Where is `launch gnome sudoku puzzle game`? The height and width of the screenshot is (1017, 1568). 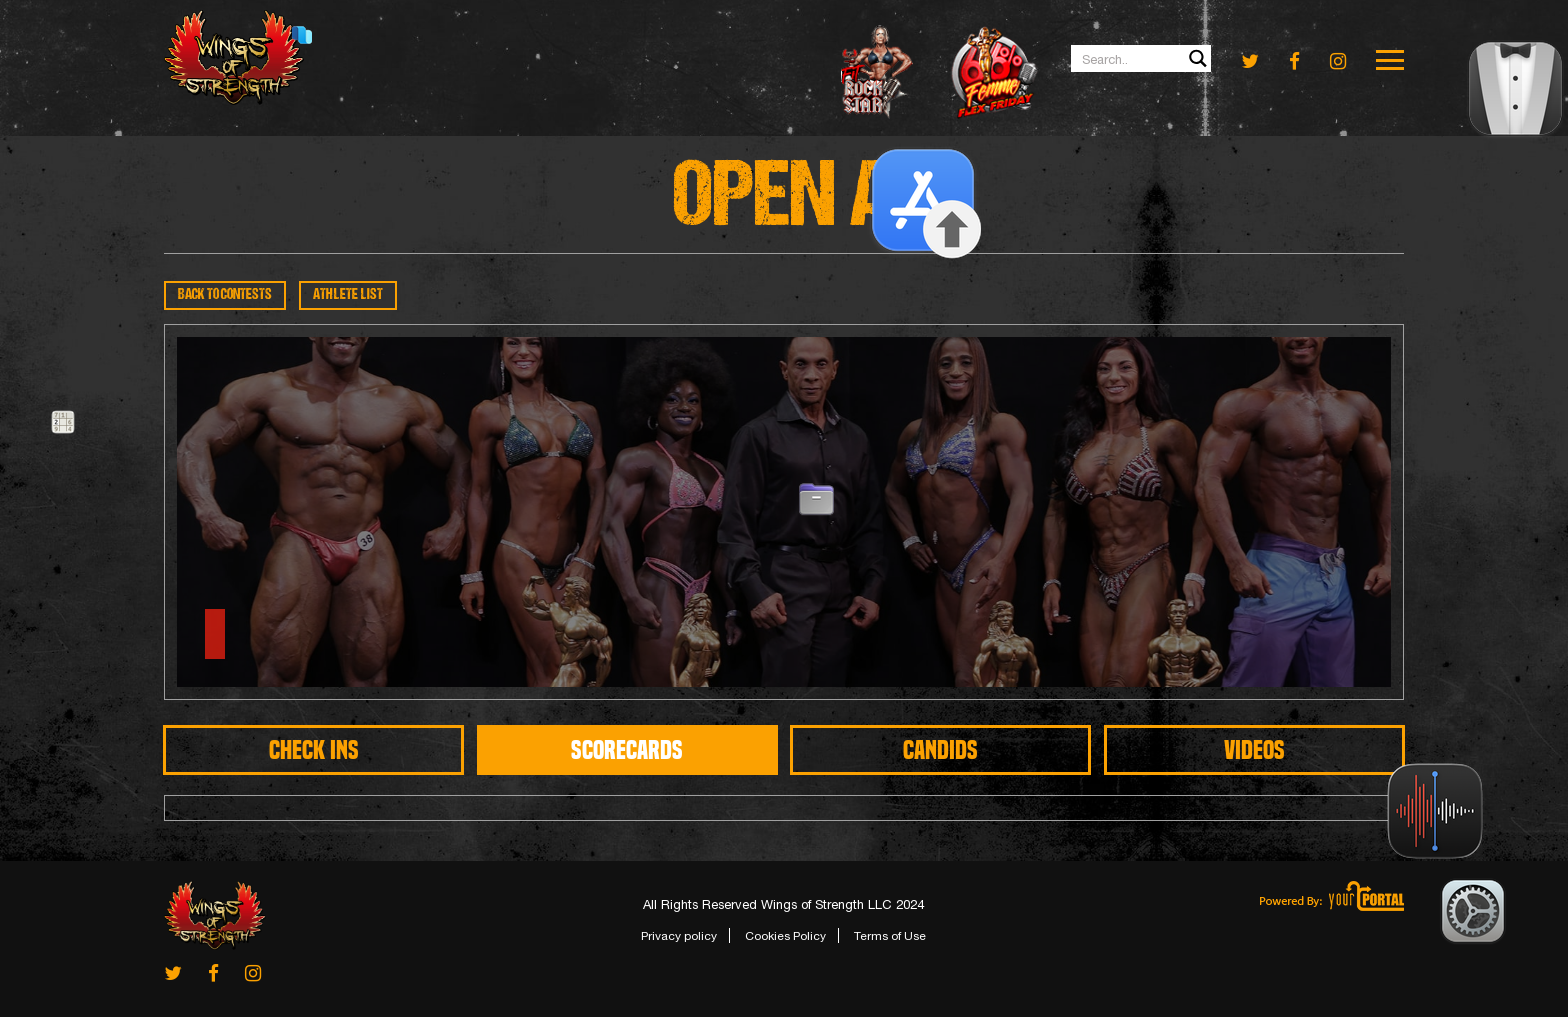
launch gnome sudoku puzzle game is located at coordinates (63, 422).